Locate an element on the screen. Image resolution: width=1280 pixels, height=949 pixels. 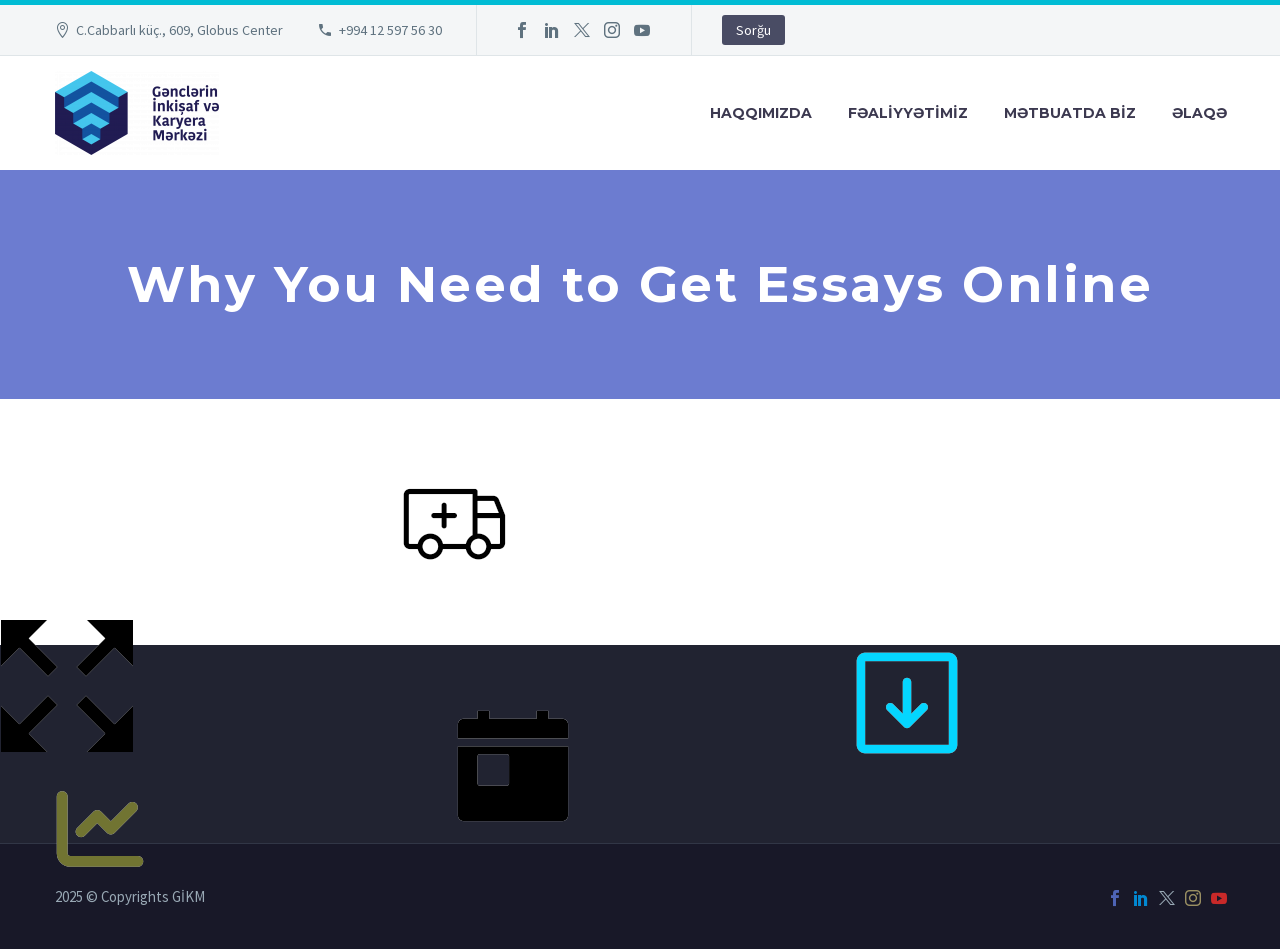
enter fullscreen mode is located at coordinates (67, 686).